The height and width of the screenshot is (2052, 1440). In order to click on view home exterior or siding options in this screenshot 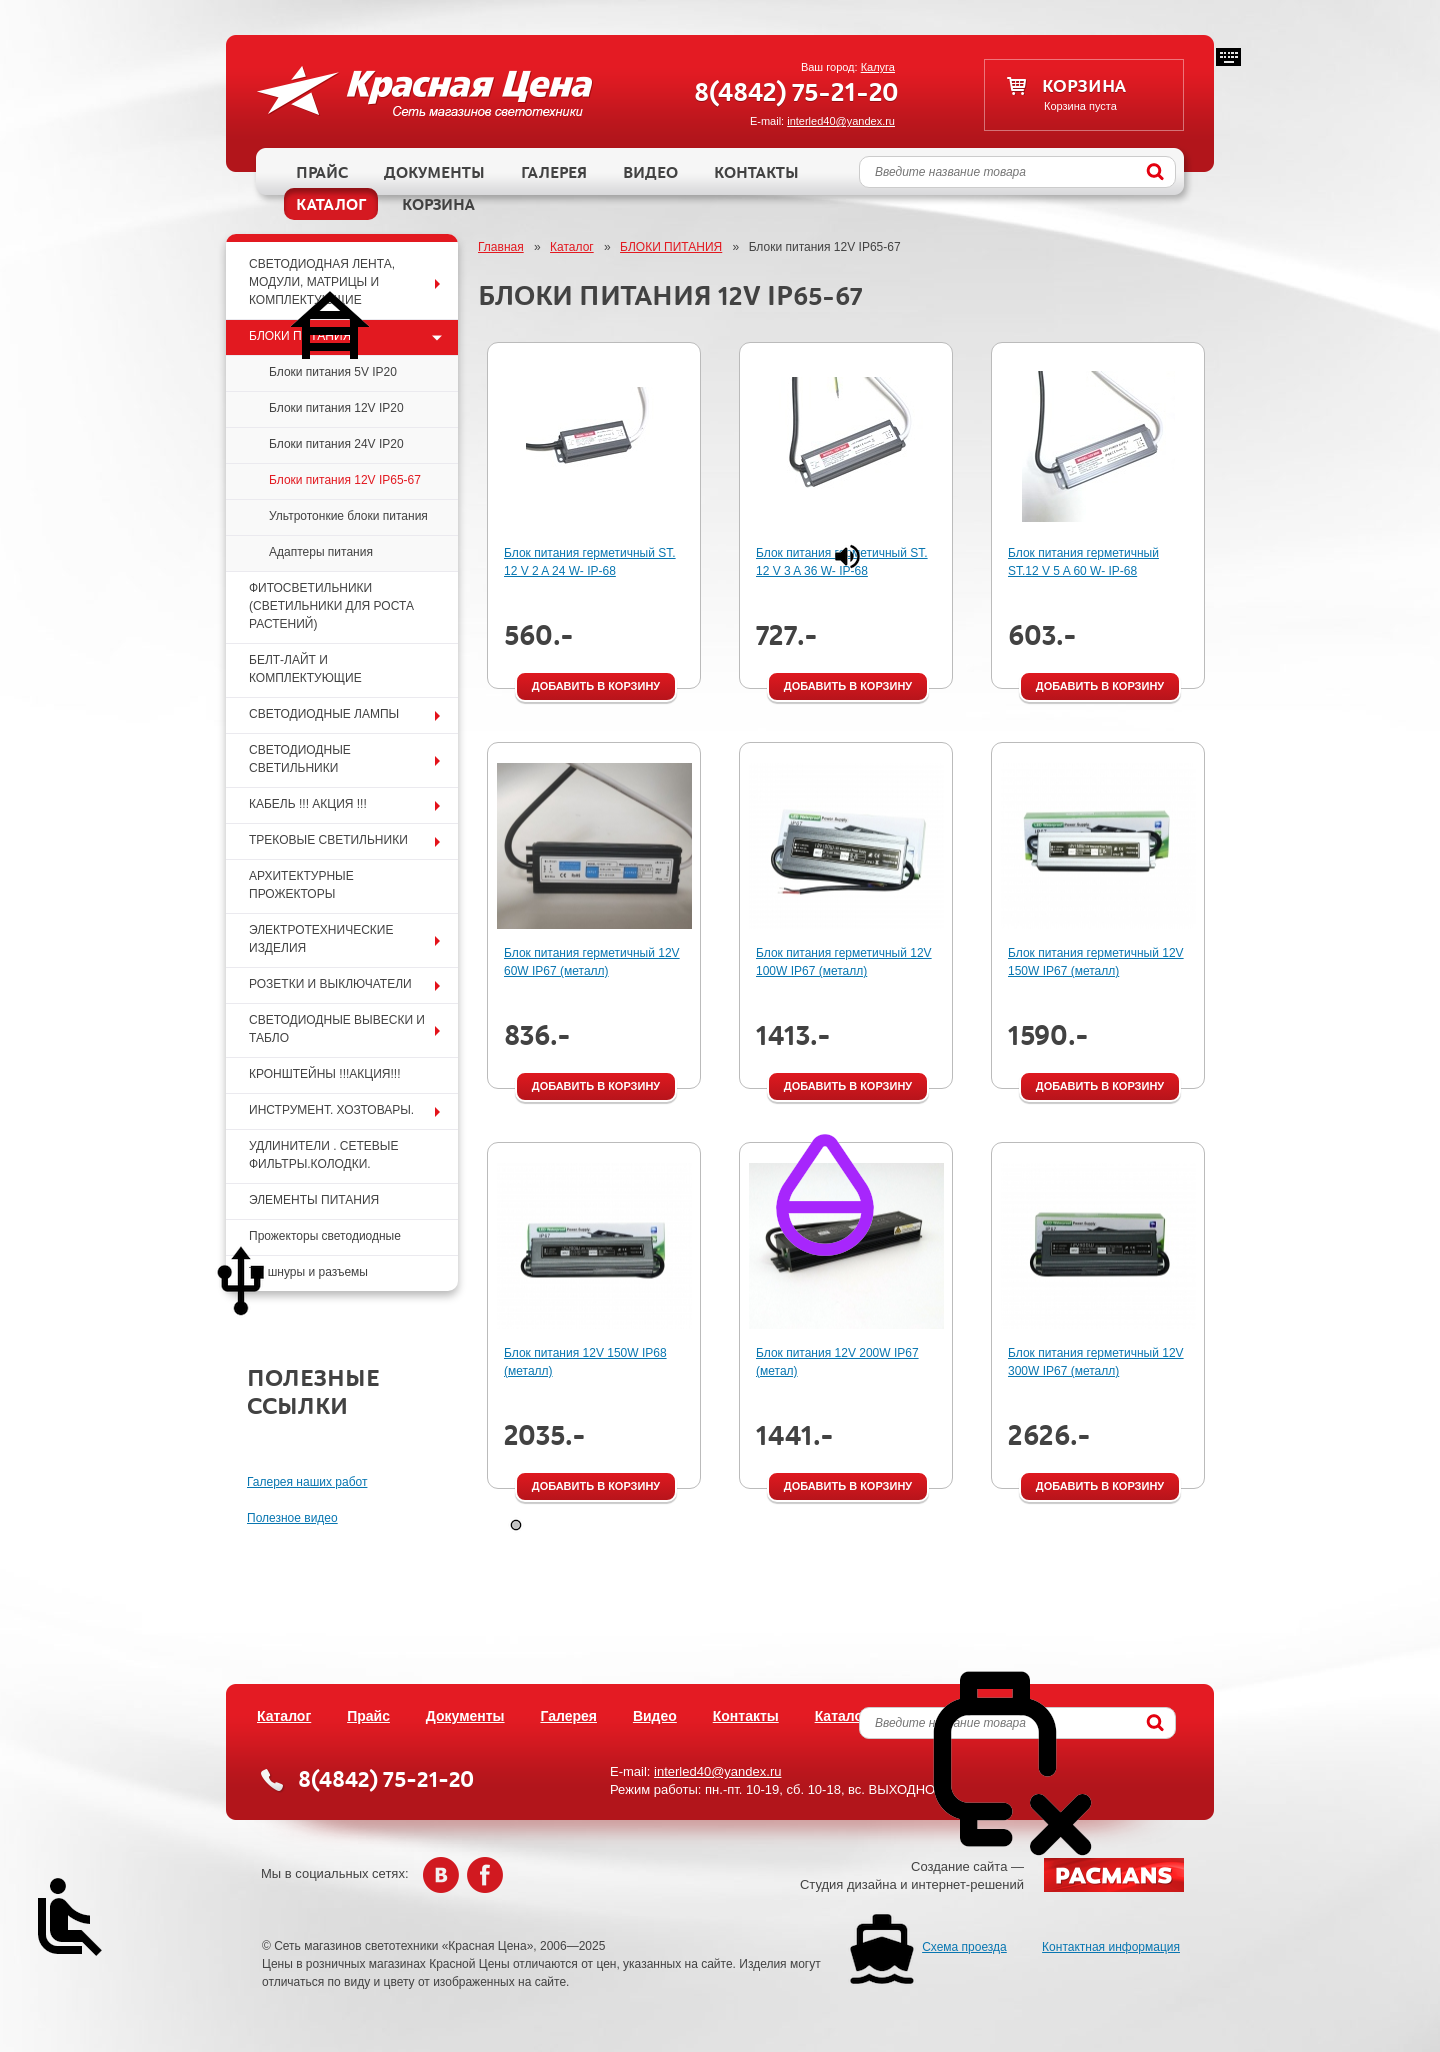, I will do `click(330, 327)`.